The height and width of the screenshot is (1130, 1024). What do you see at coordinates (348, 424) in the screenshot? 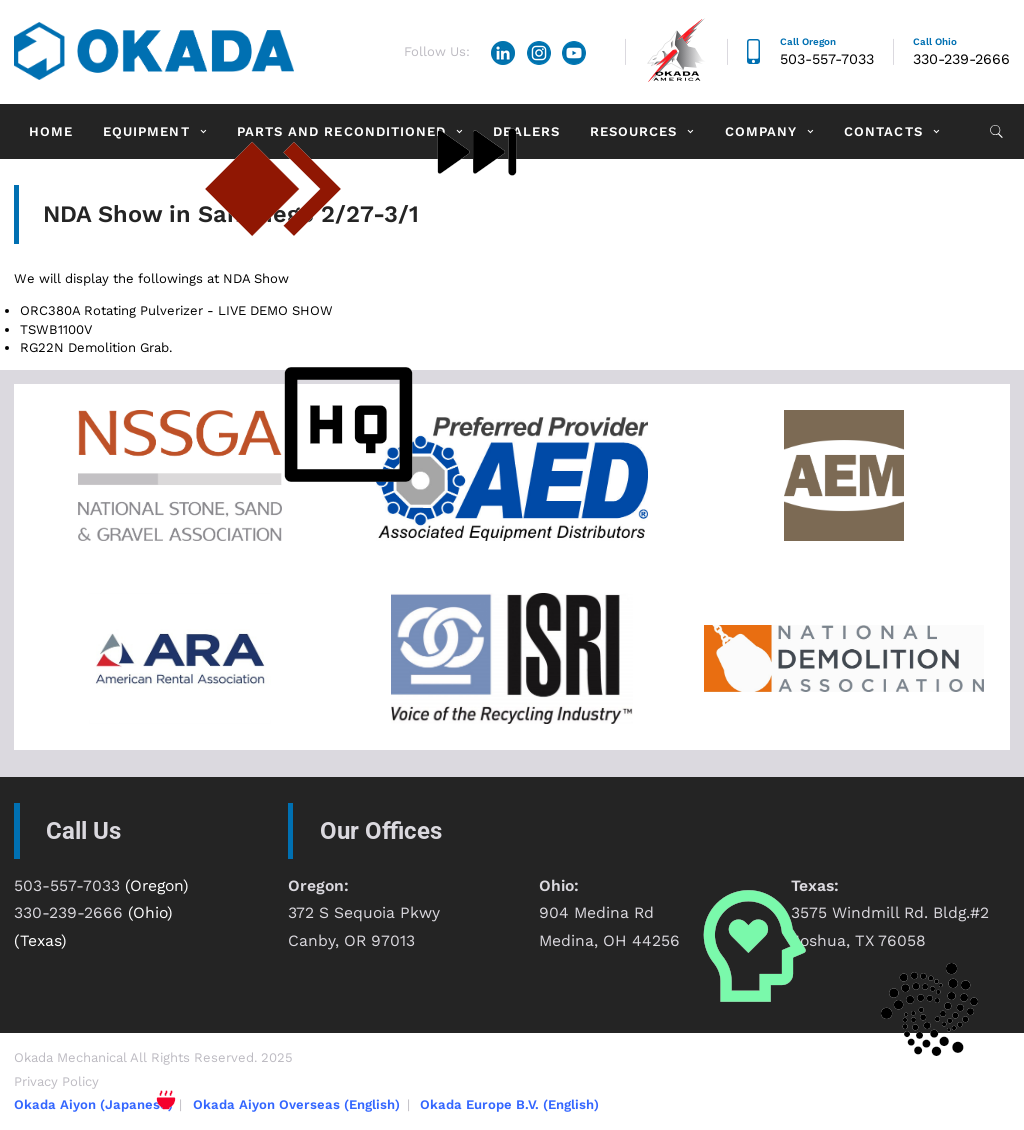
I see `indicates high quality media or streaming option` at bounding box center [348, 424].